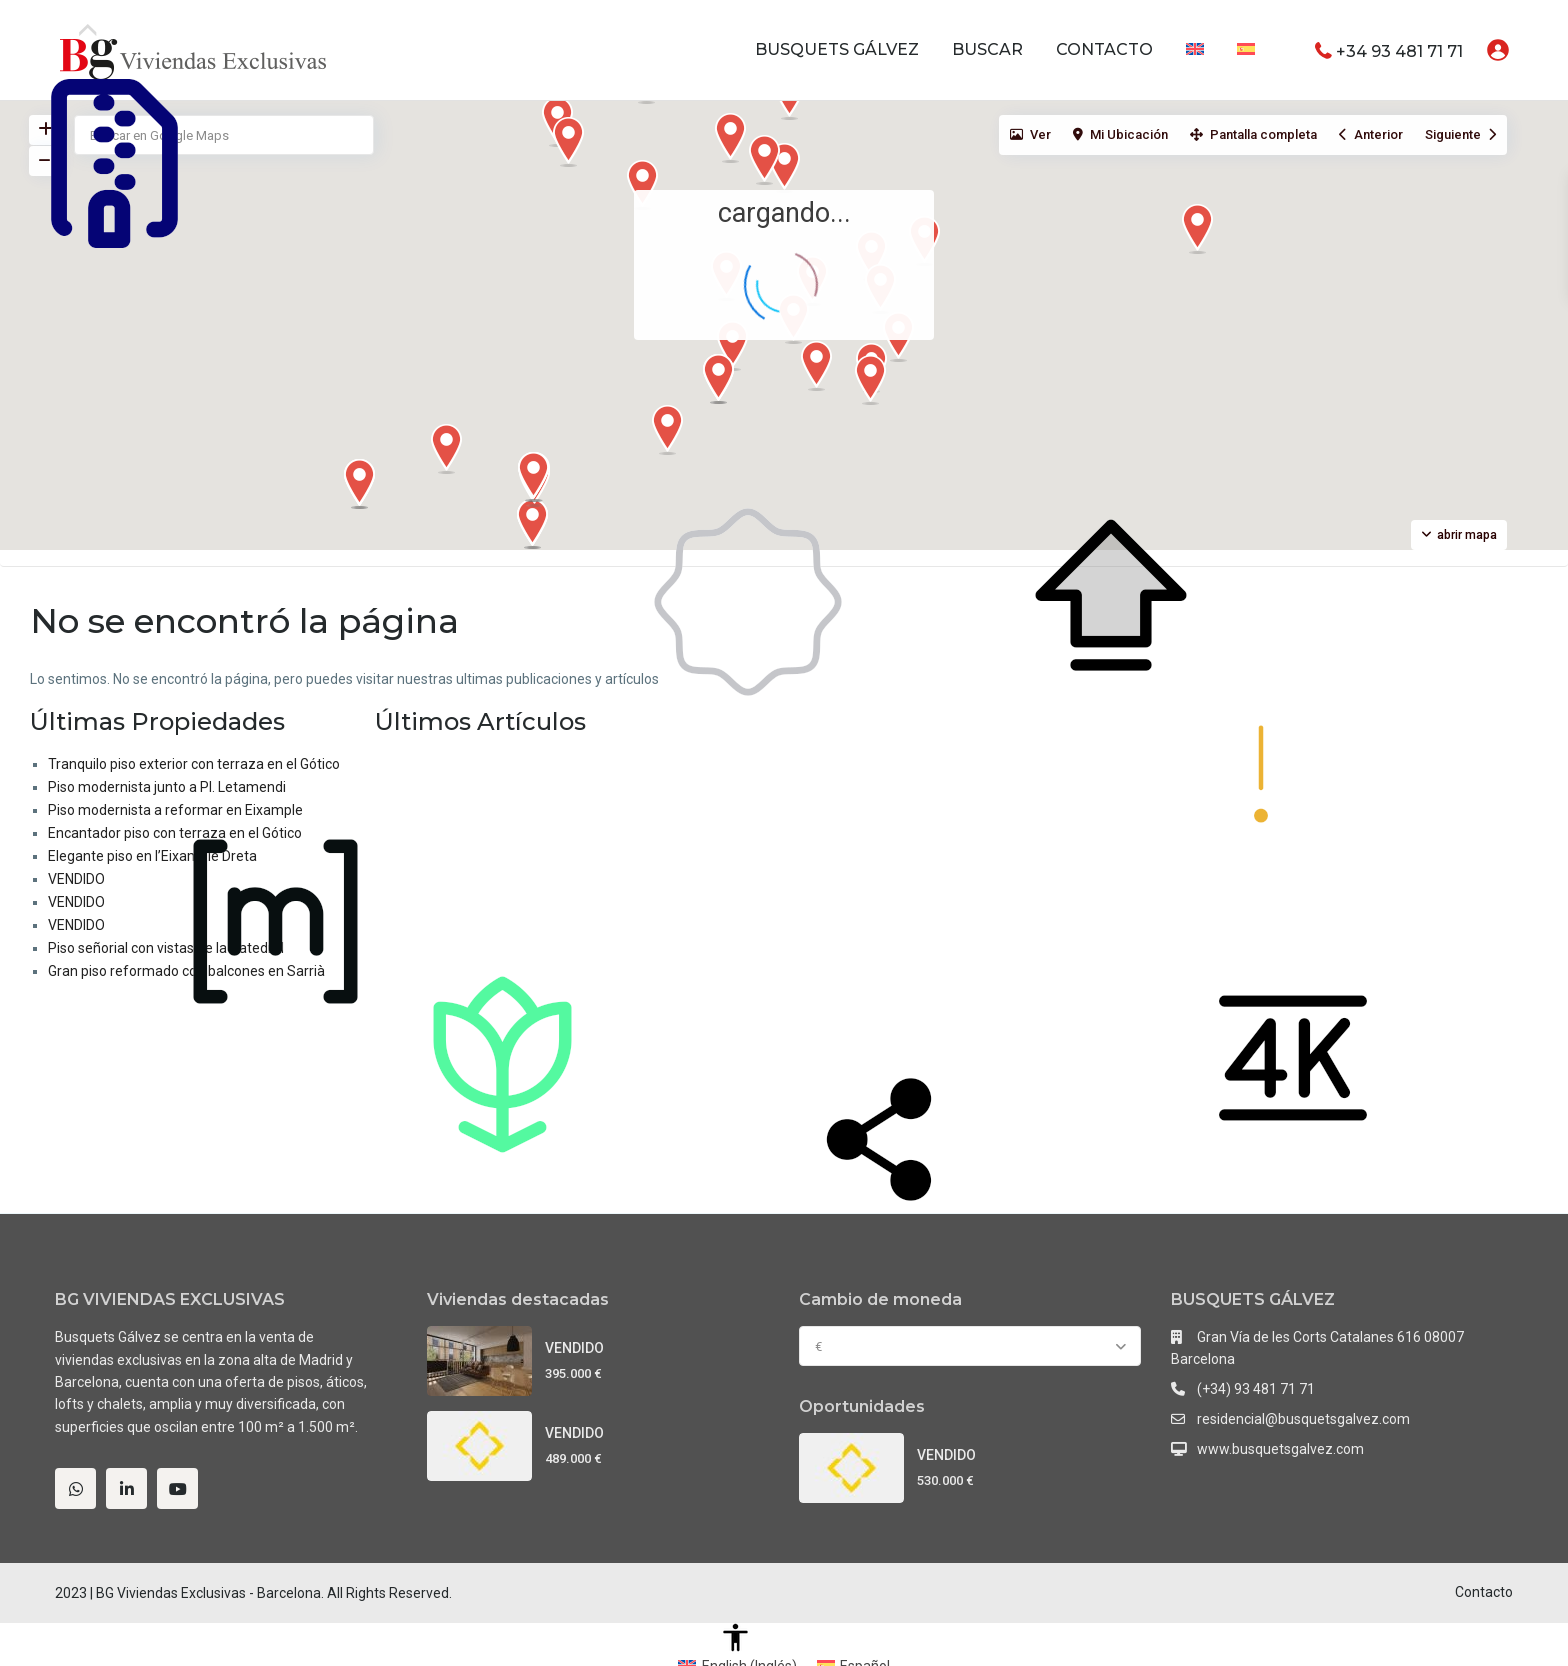 Image resolution: width=1568 pixels, height=1666 pixels. I want to click on indicates a warning or alert requiring attention, so click(1261, 774).